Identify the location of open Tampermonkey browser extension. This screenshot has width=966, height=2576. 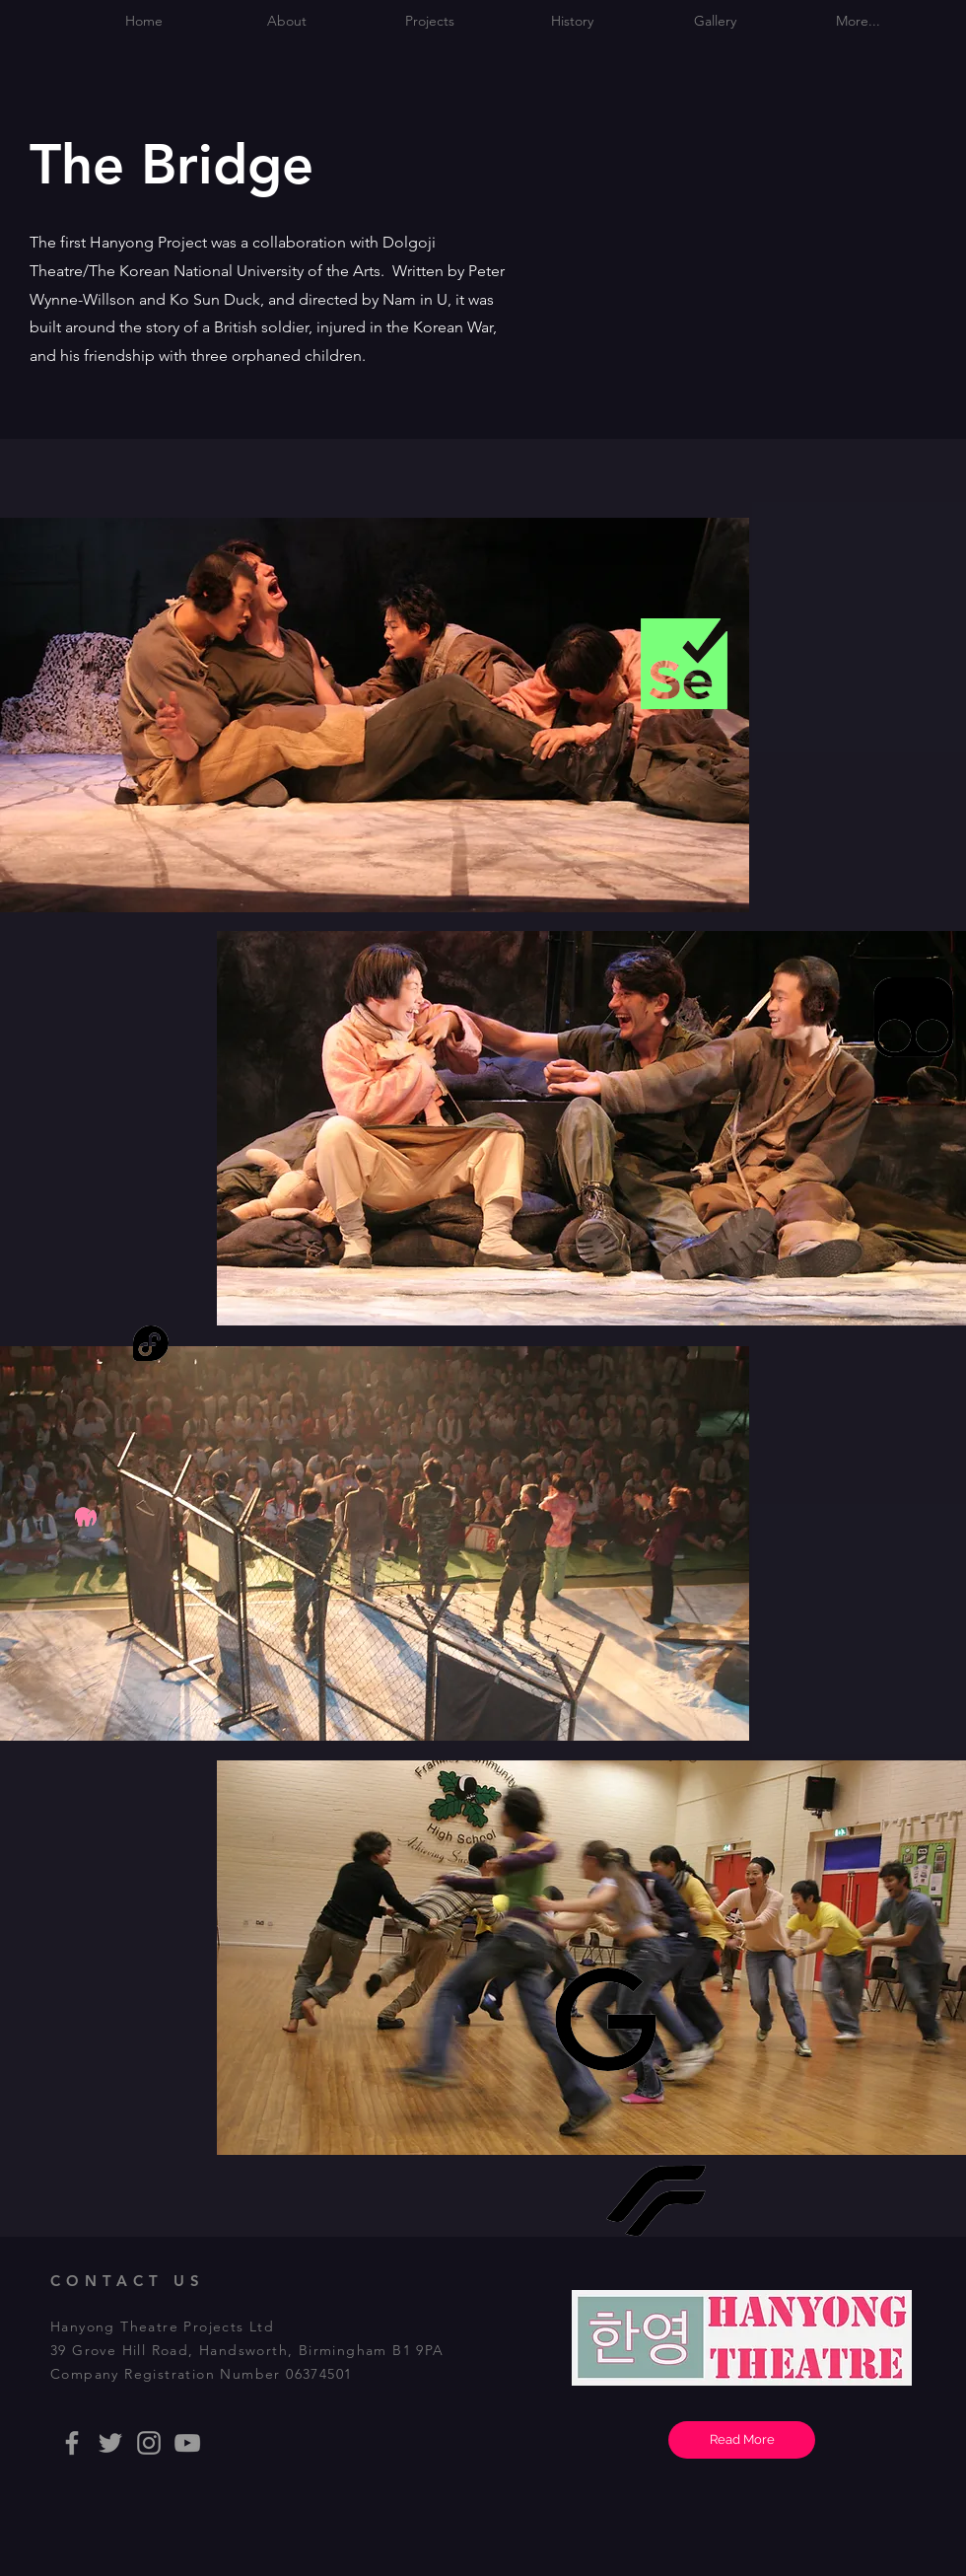
(913, 1017).